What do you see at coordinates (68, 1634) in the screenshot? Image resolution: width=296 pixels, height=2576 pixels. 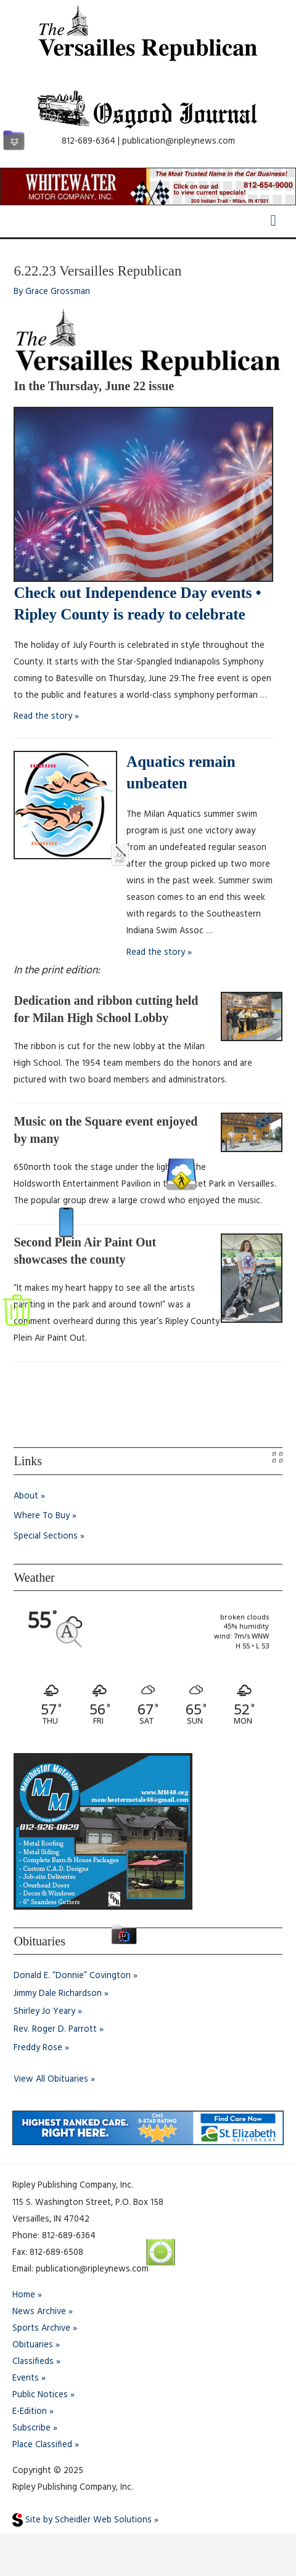 I see `search within a project` at bounding box center [68, 1634].